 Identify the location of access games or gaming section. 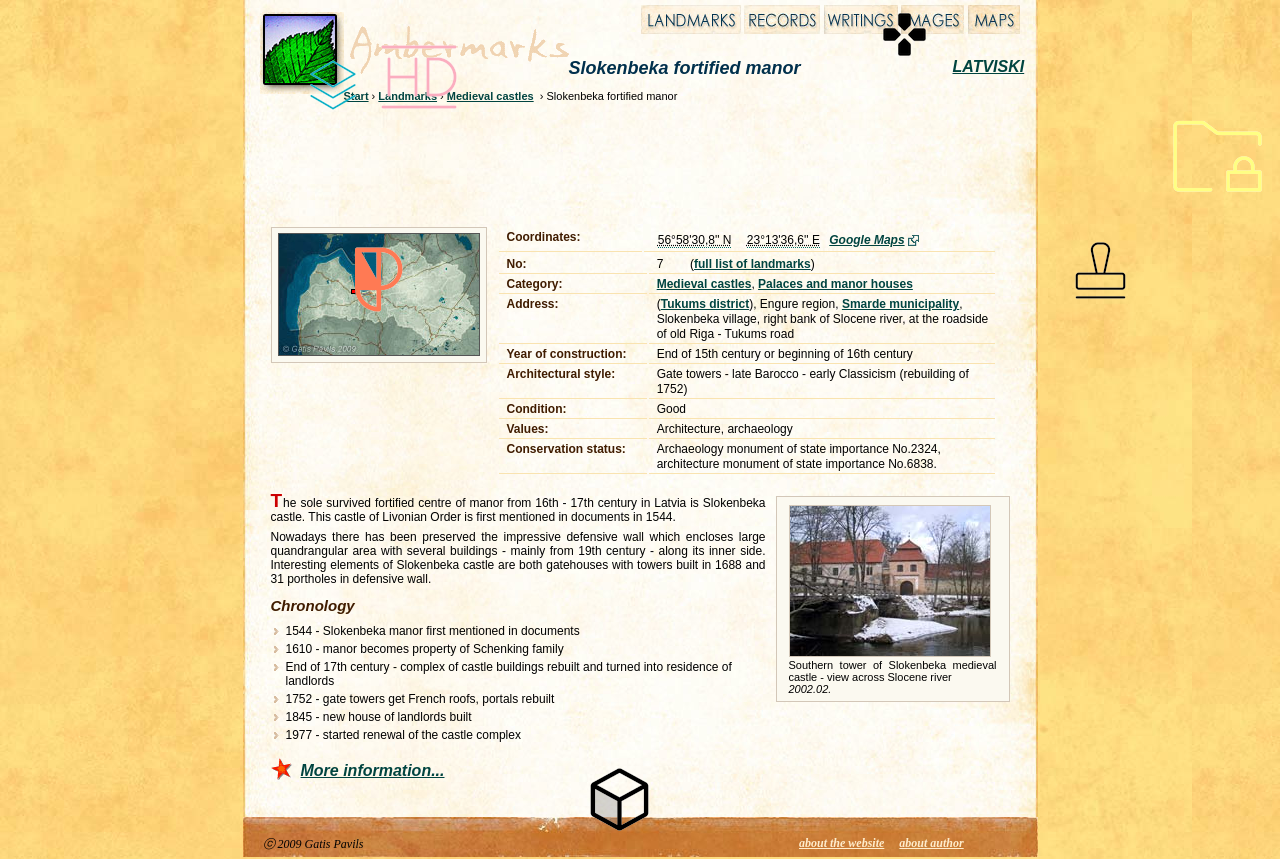
(904, 34).